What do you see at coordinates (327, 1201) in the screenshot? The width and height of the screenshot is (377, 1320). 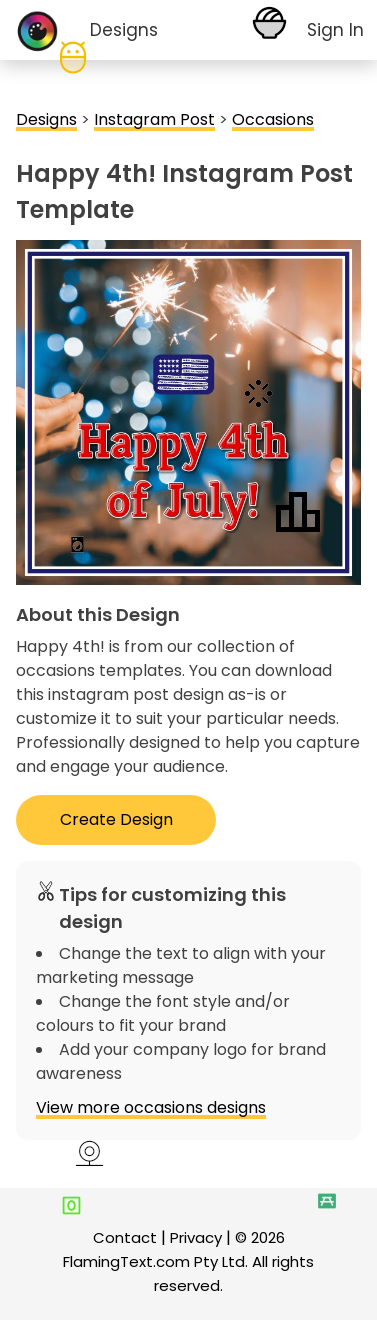 I see `indicates a picnic area or rest stop` at bounding box center [327, 1201].